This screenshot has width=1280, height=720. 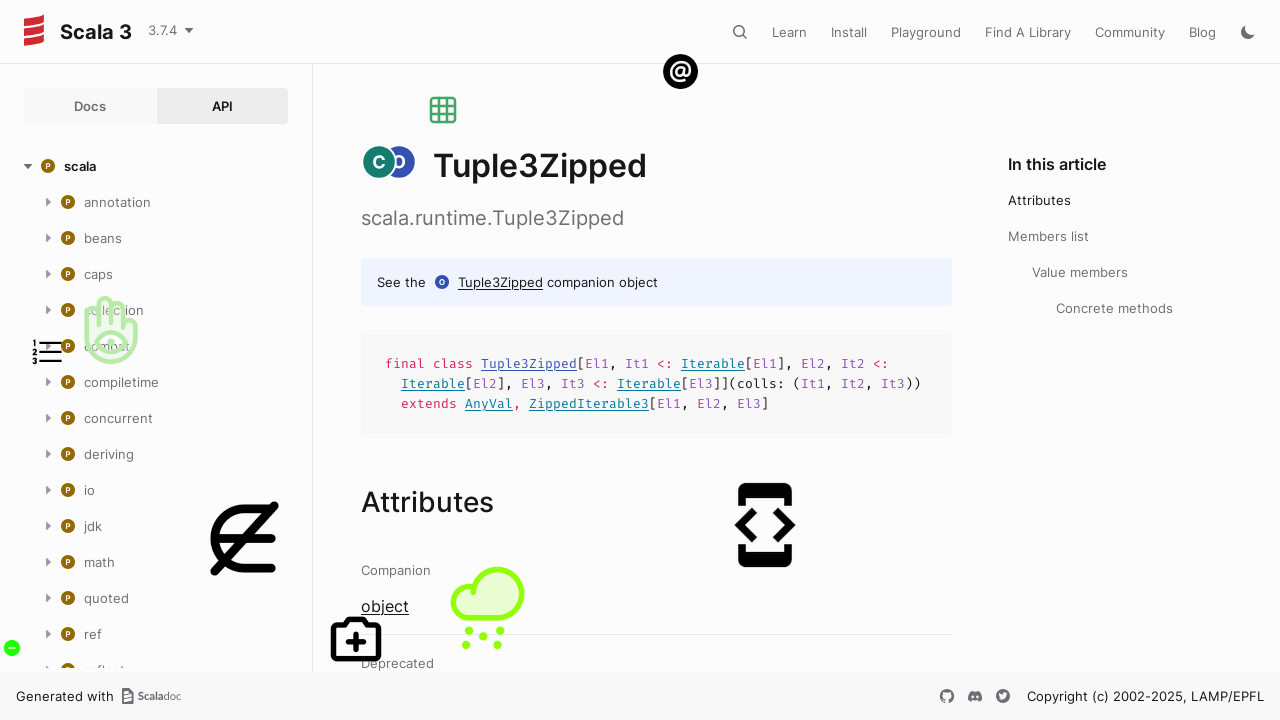 I want to click on enable palm recognition or hand-based biometric authentication, so click(x=111, y=330).